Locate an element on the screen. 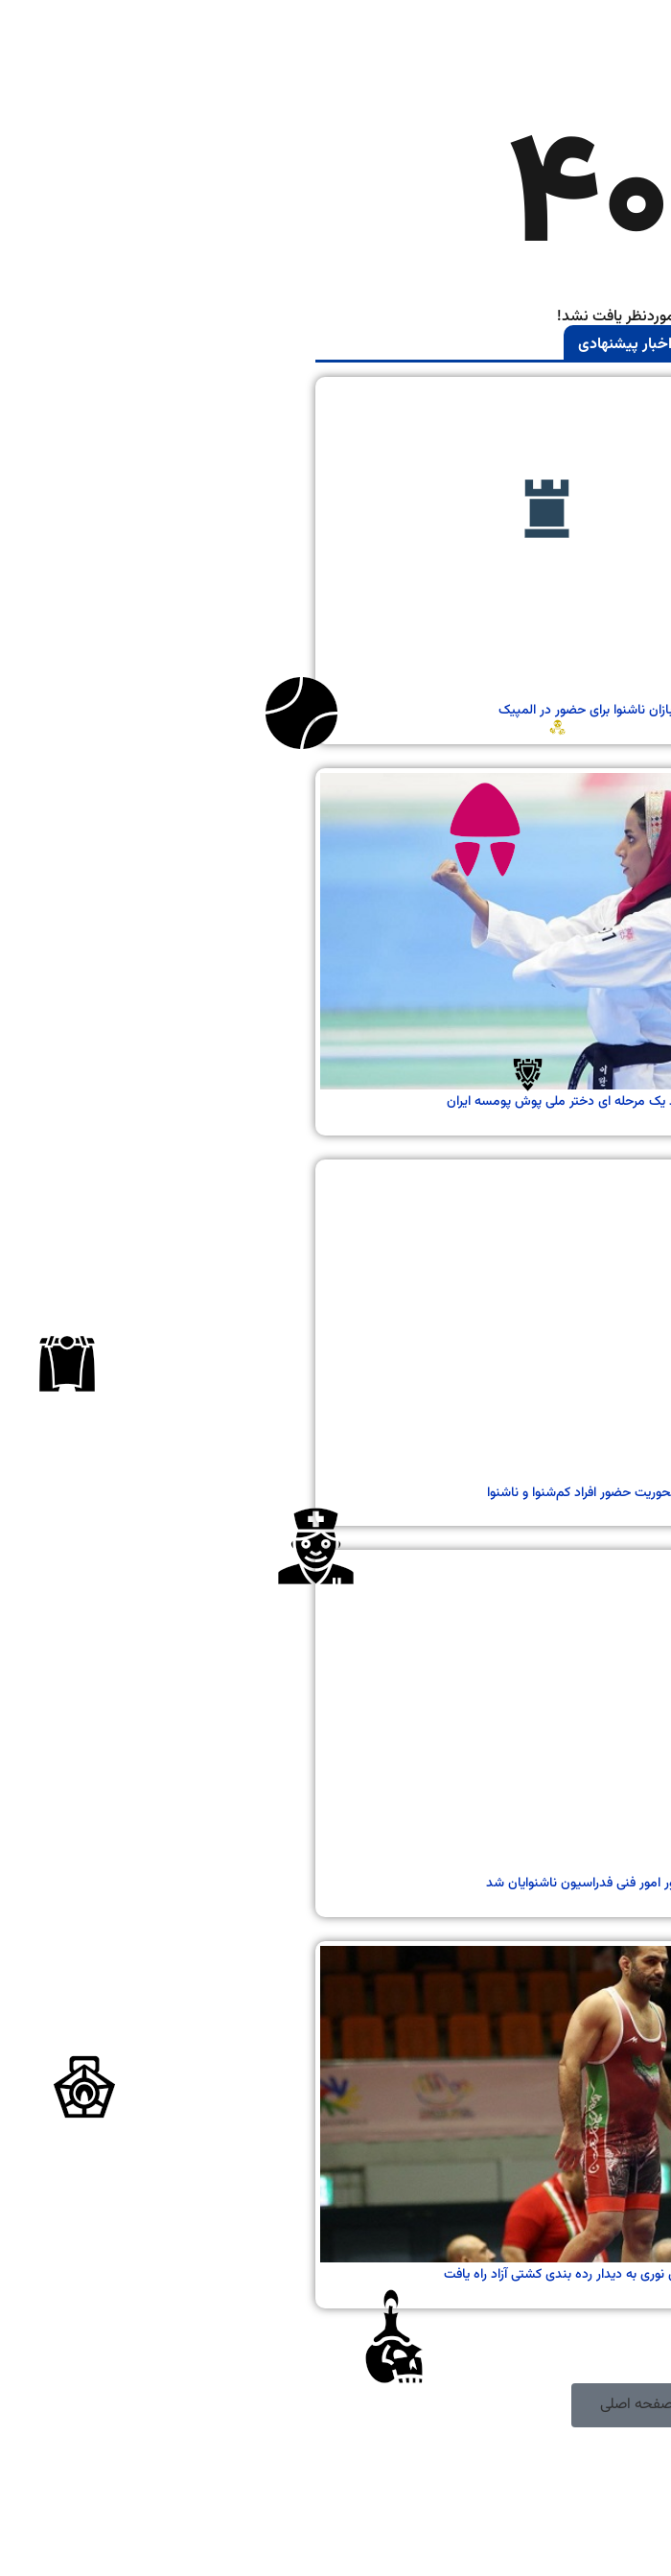 The width and height of the screenshot is (671, 2576). access tennis or sports-related features is located at coordinates (301, 713).